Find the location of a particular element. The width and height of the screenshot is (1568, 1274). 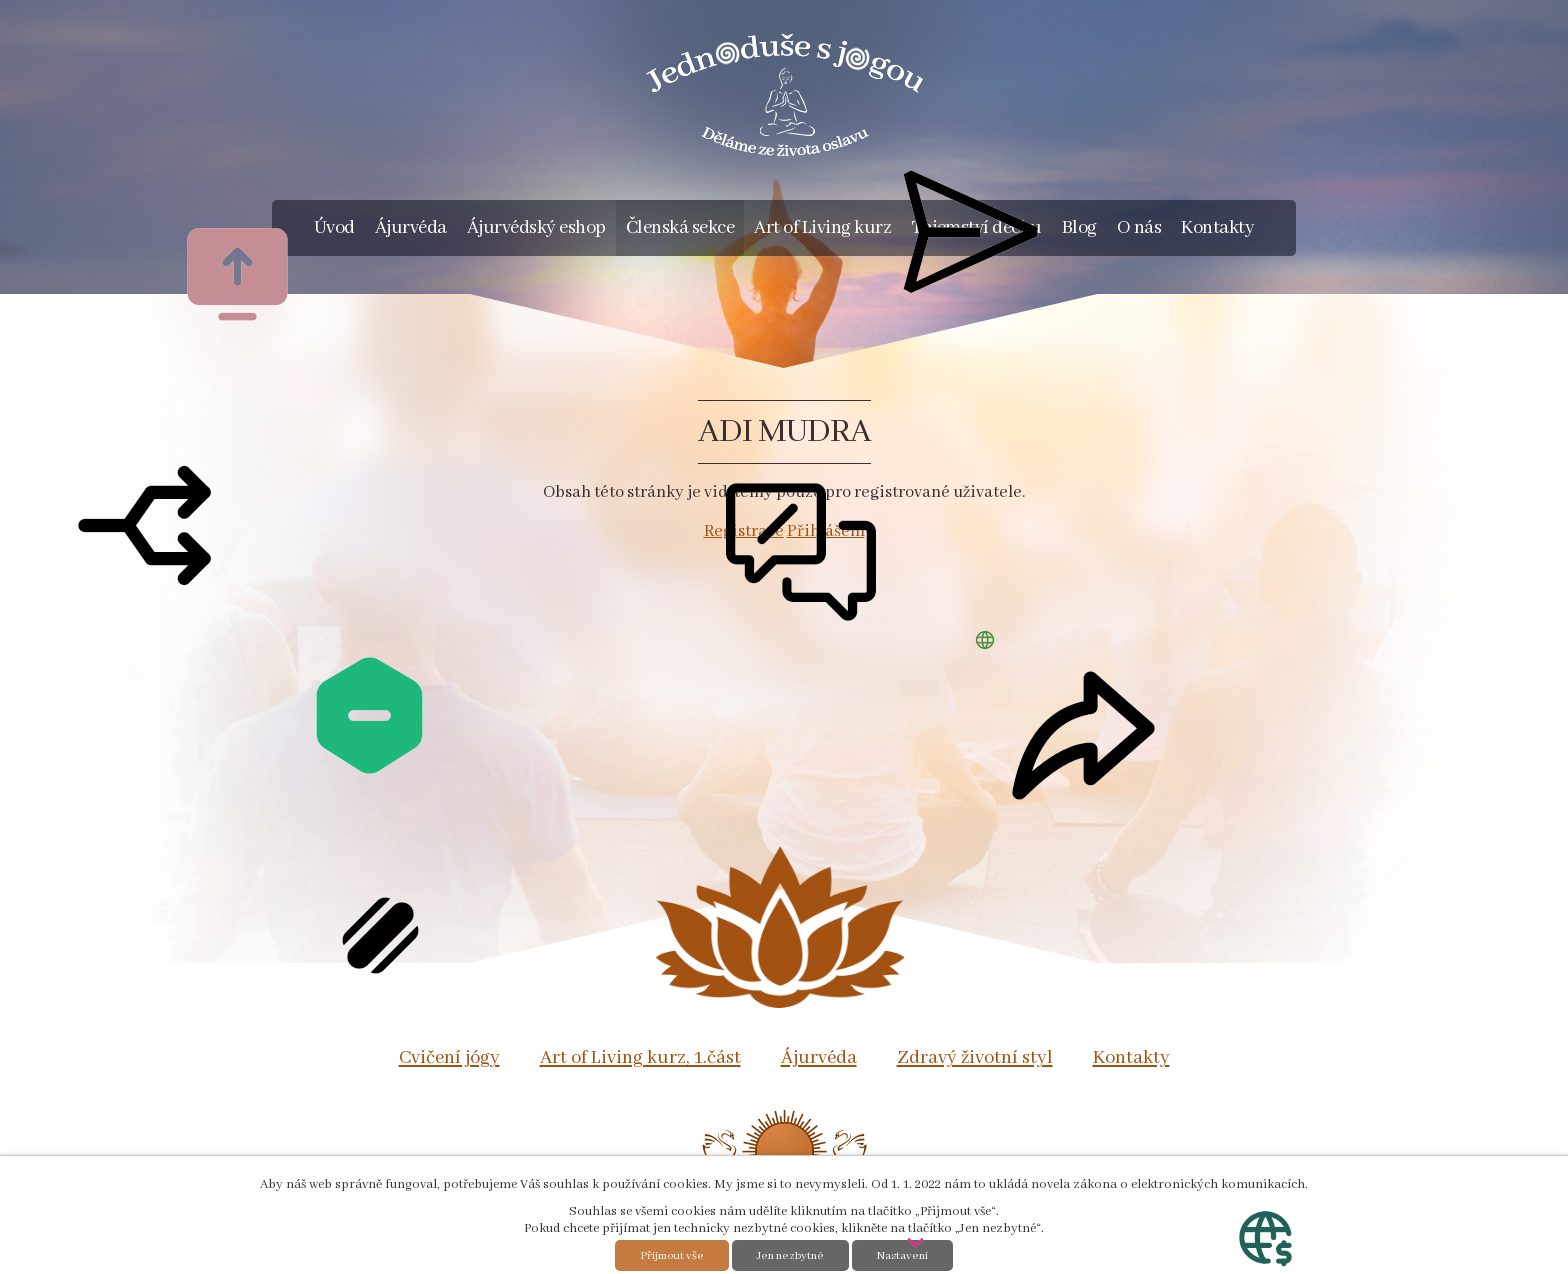

access international currency exchange is located at coordinates (1265, 1237).